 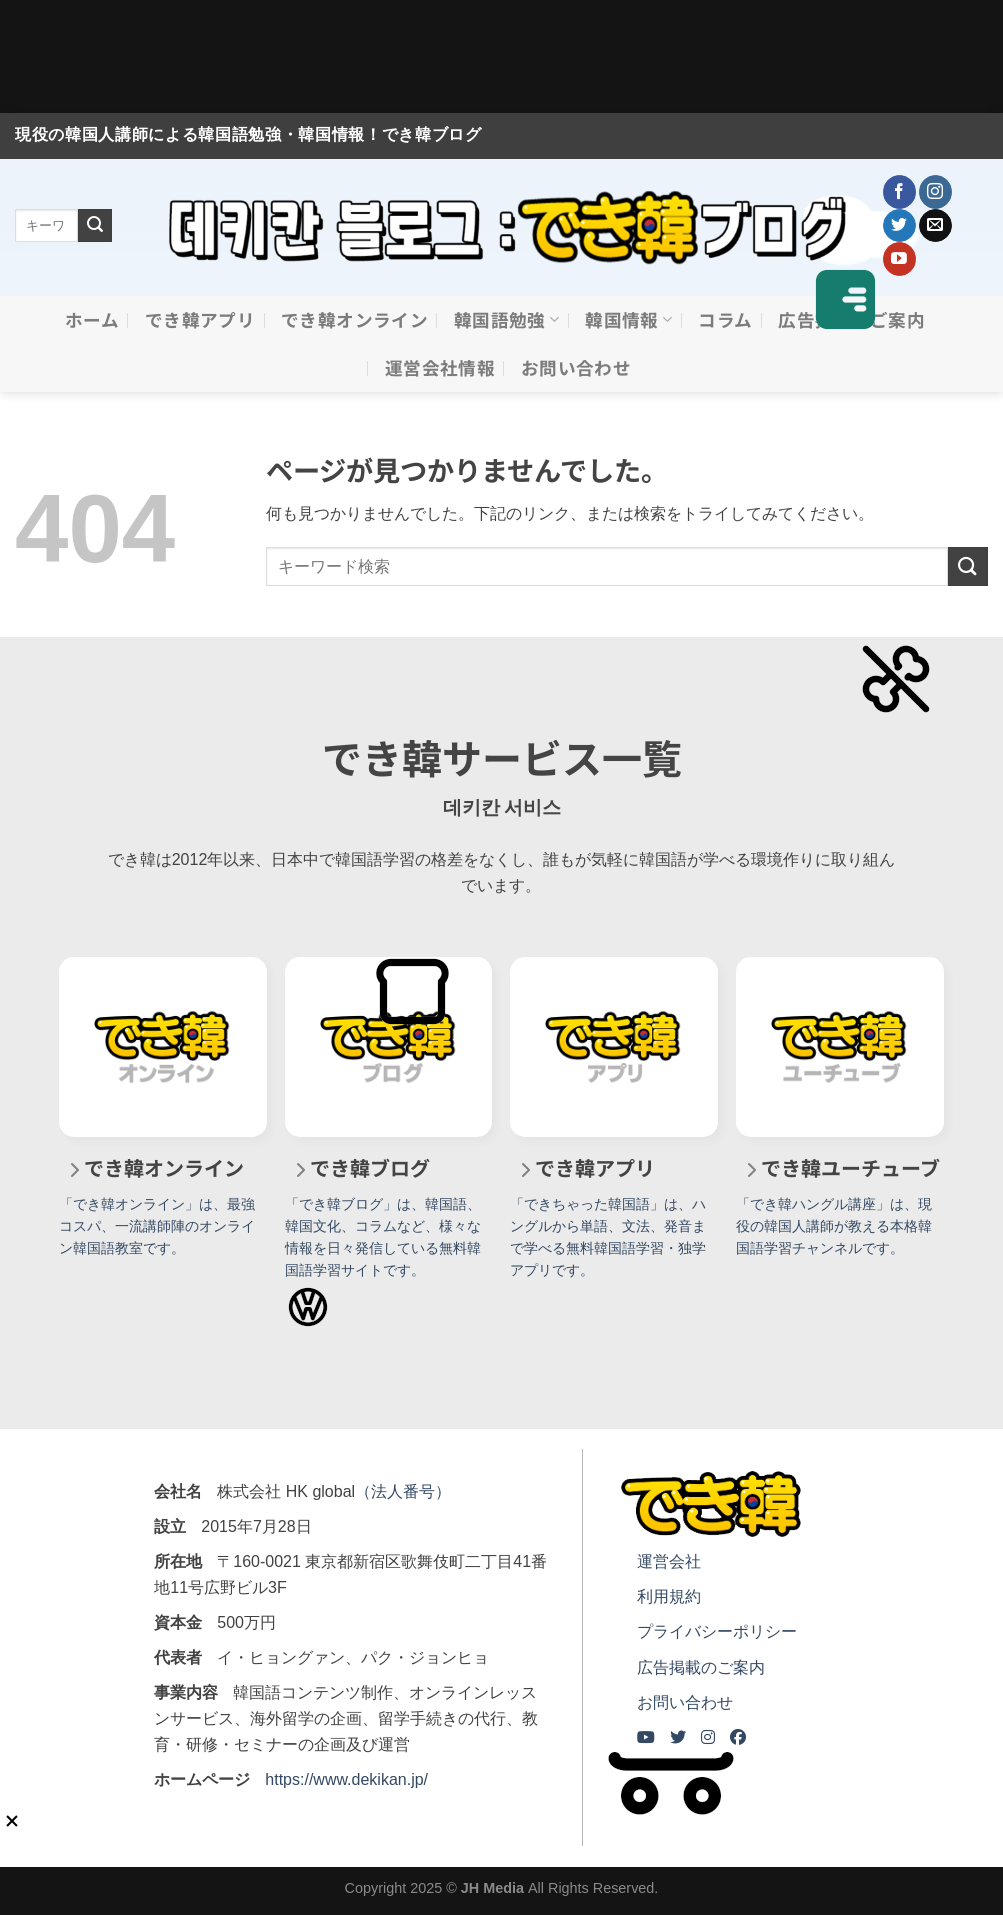 What do you see at coordinates (412, 991) in the screenshot?
I see `browse bakery or bread products` at bounding box center [412, 991].